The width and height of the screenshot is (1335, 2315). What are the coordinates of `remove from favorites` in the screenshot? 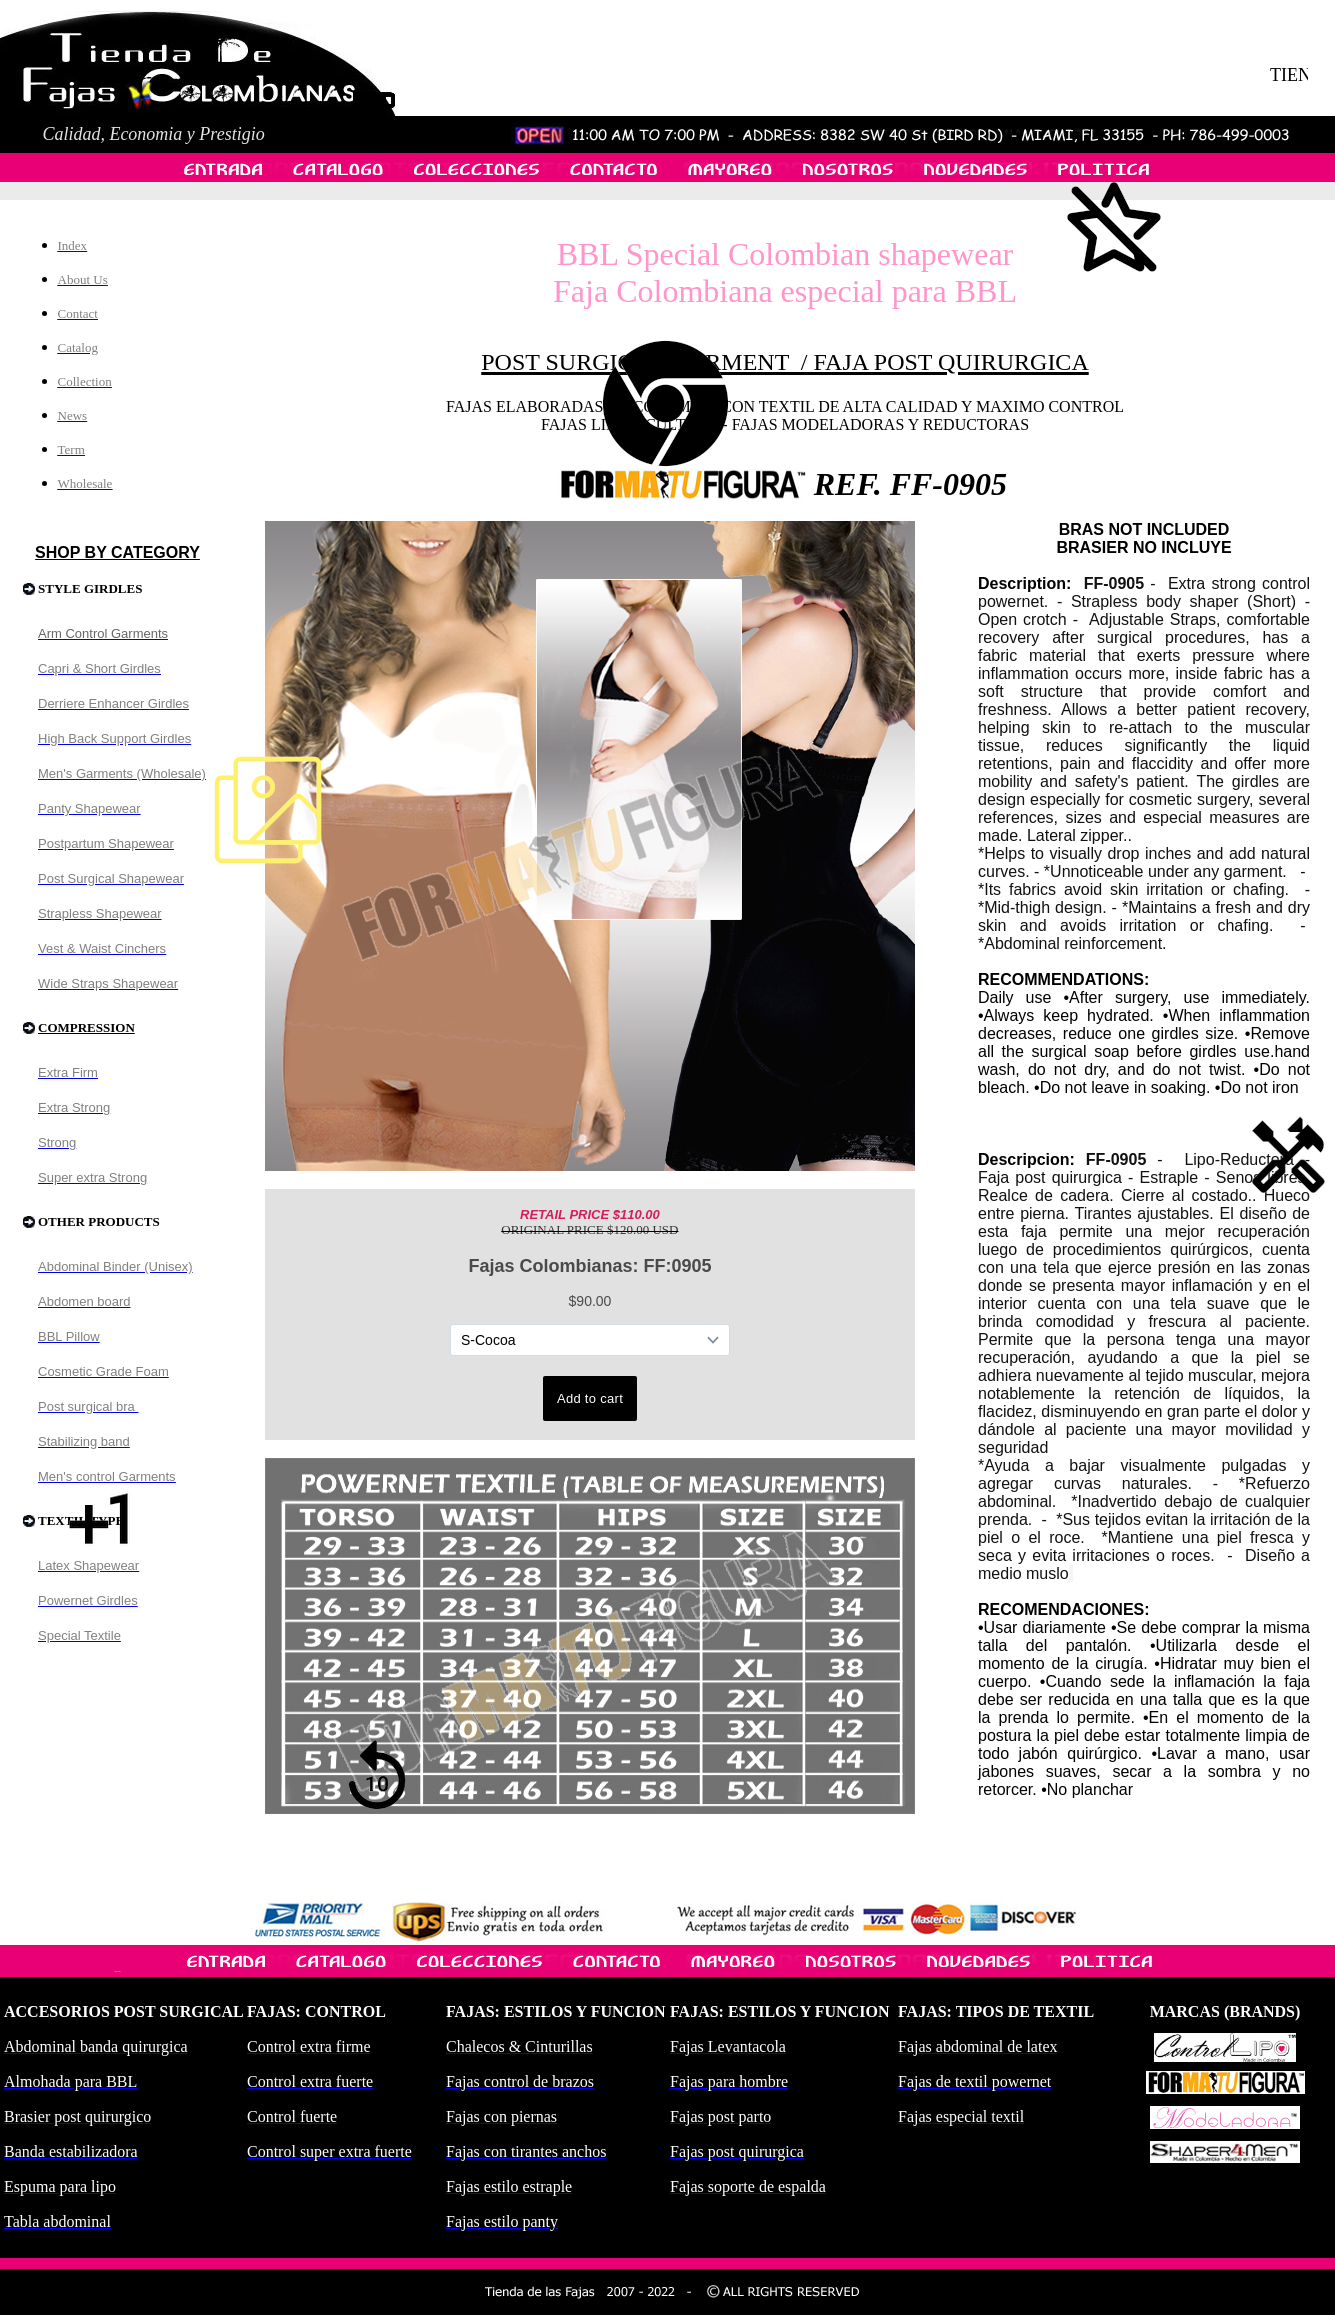 It's located at (1114, 229).